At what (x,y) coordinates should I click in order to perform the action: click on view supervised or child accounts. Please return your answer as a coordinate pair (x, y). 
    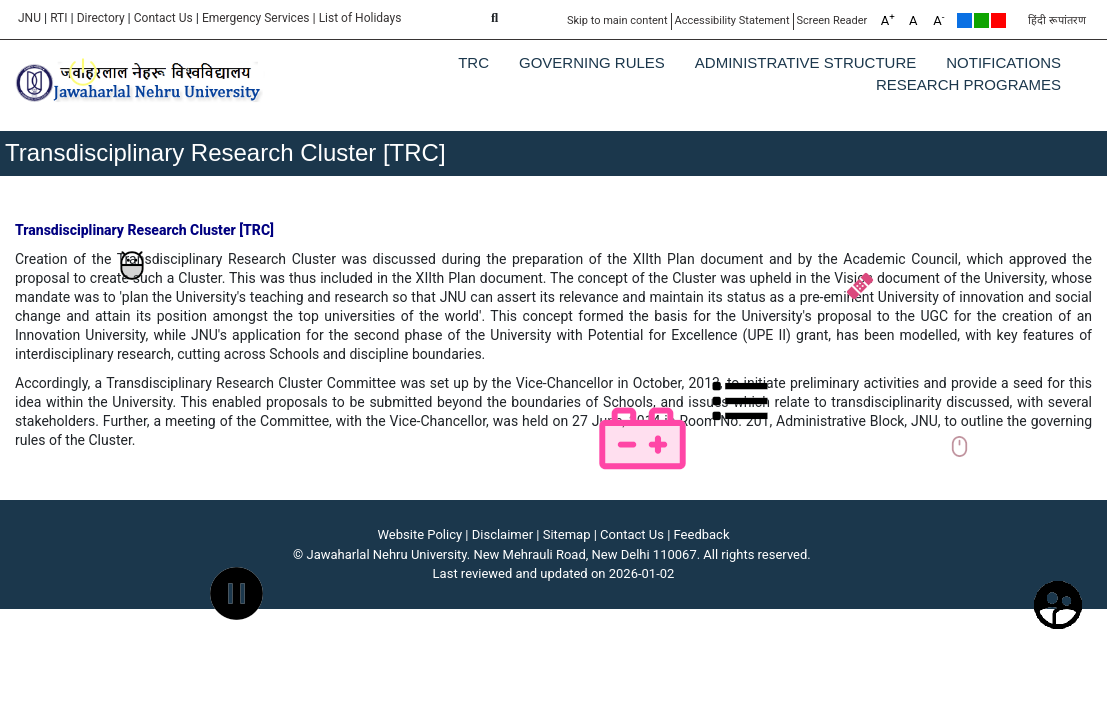
    Looking at the image, I should click on (1058, 605).